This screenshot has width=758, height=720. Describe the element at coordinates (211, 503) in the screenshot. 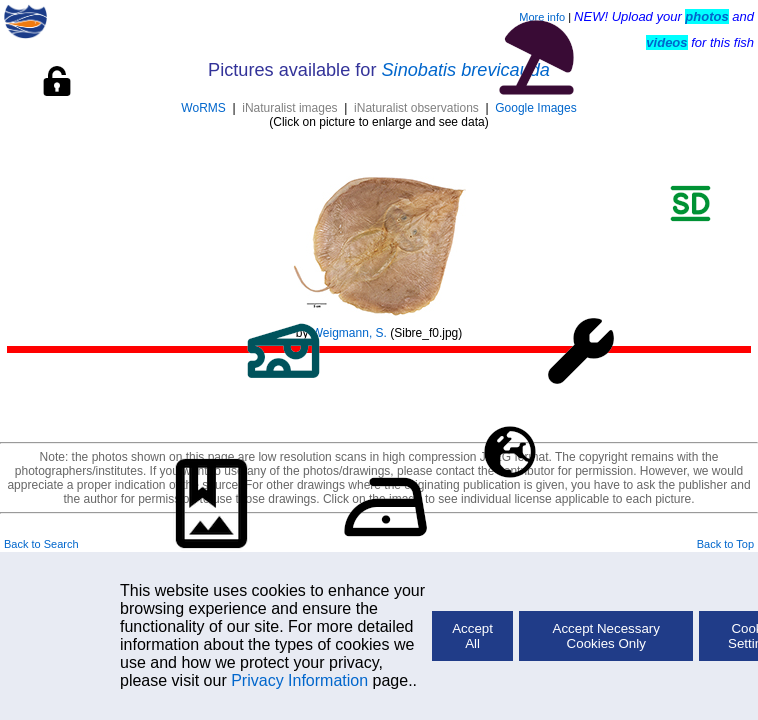

I see `open photo album` at that location.